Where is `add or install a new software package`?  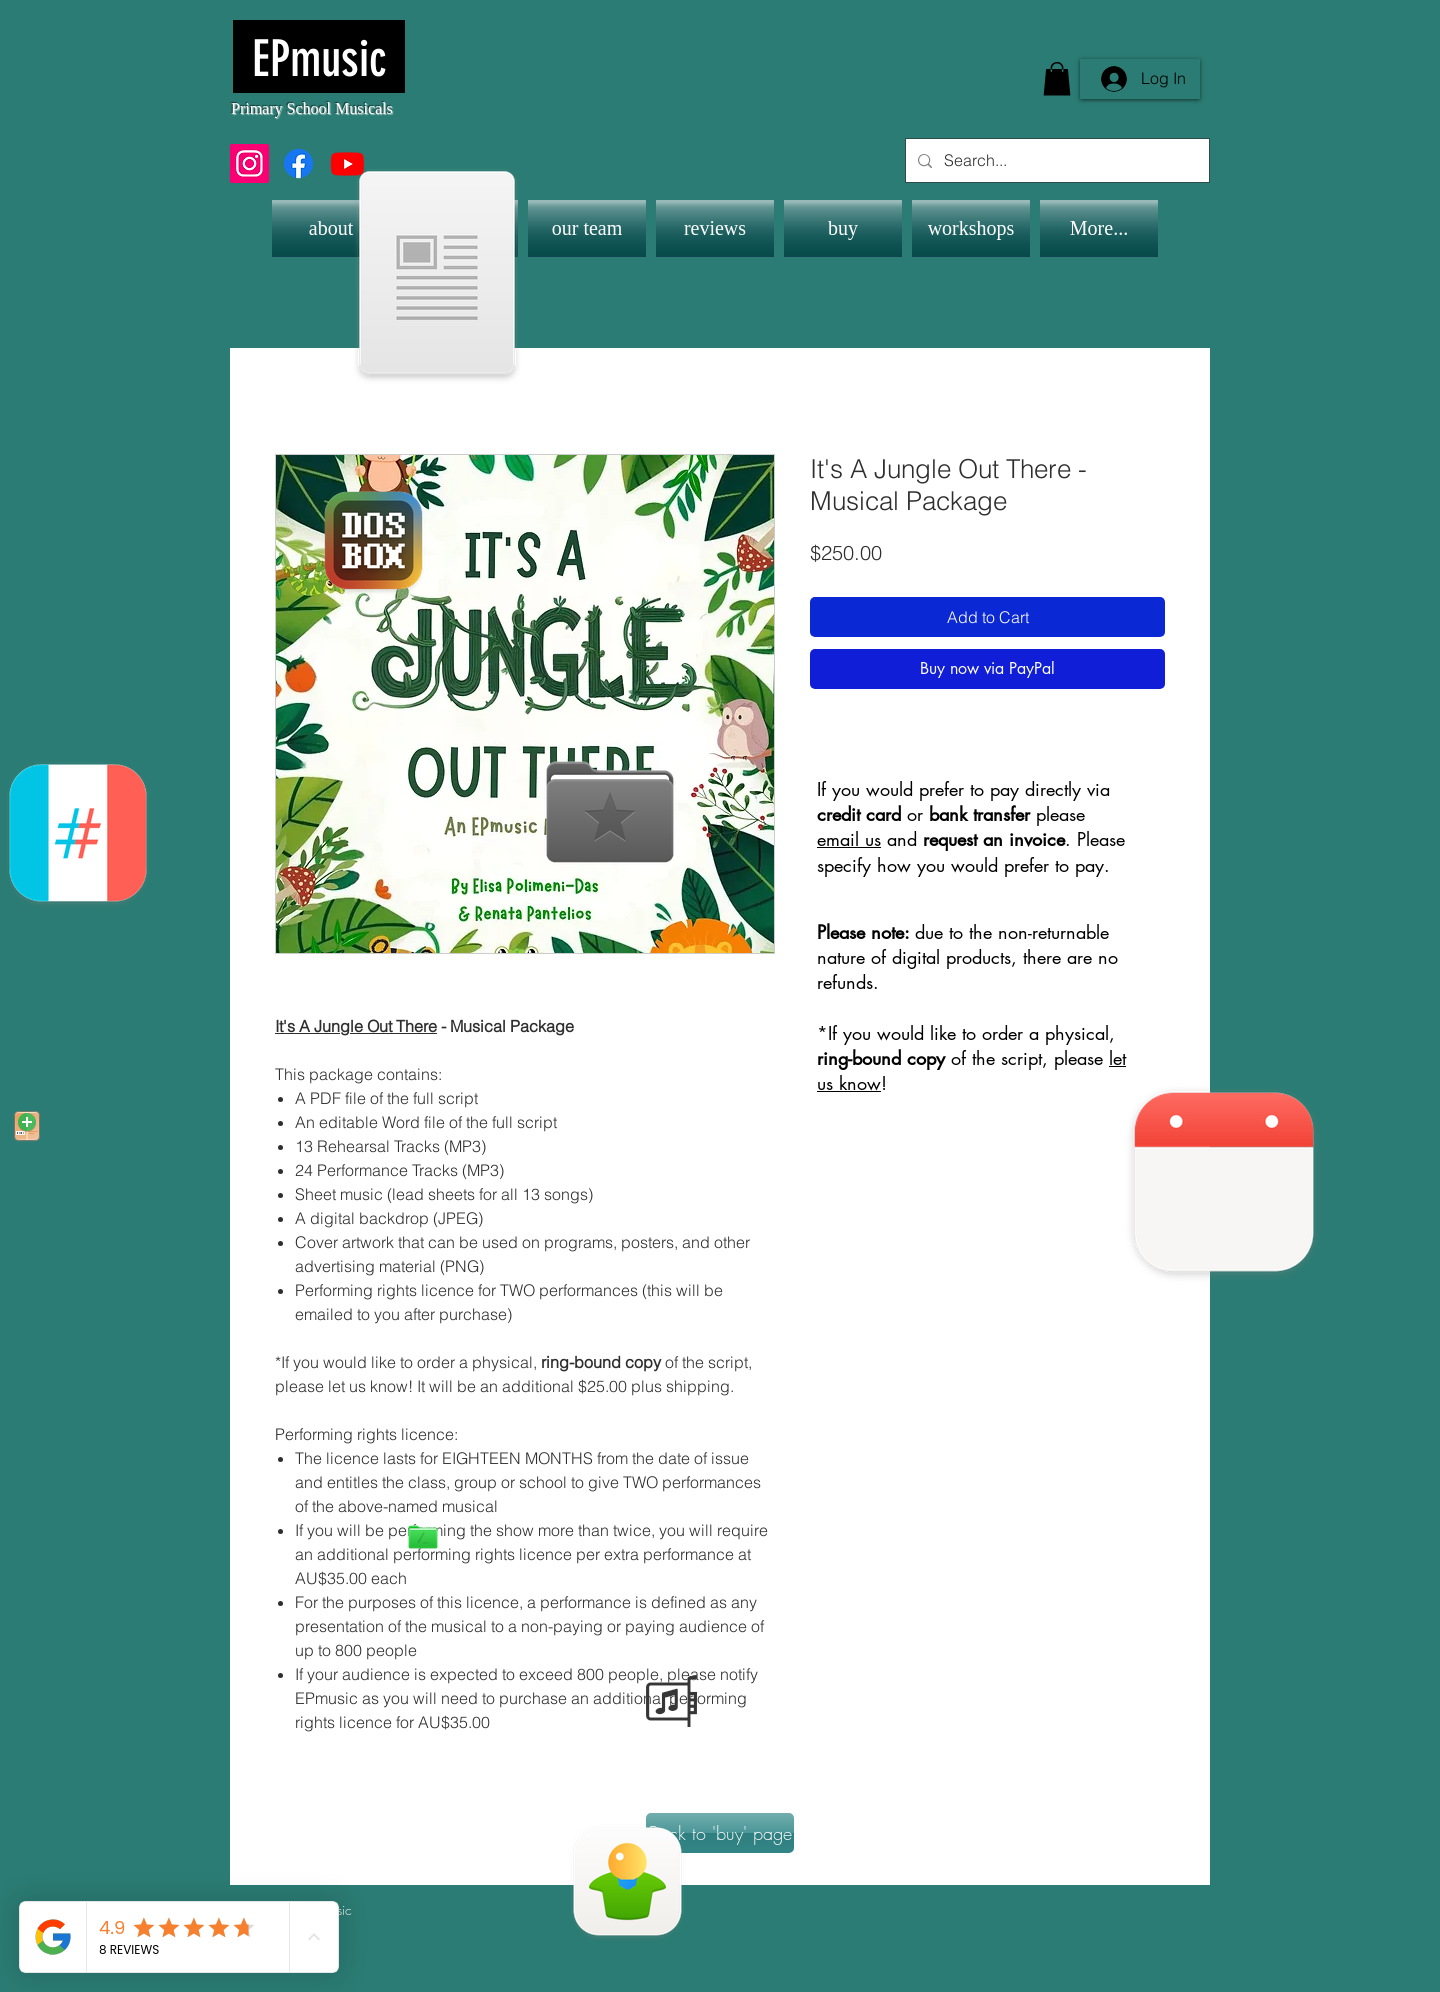 add or install a new software package is located at coordinates (27, 1126).